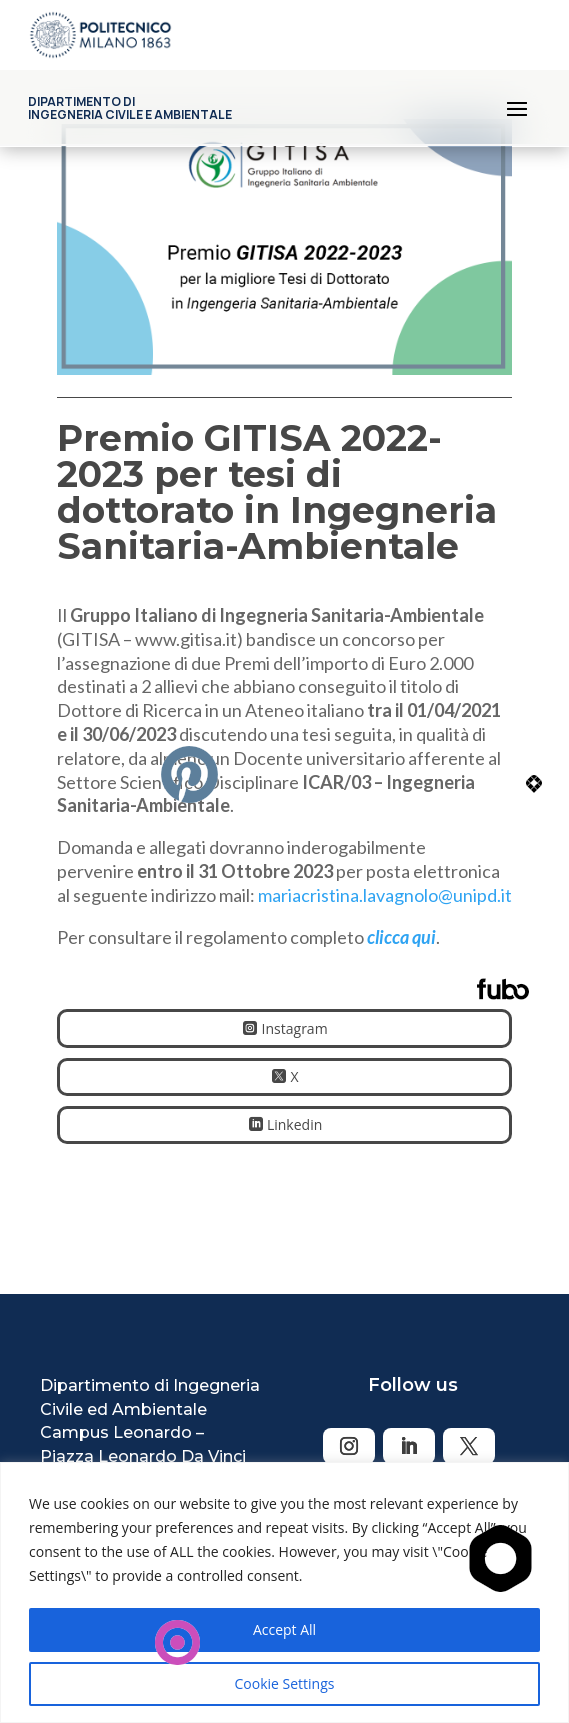 The width and height of the screenshot is (569, 1723). What do you see at coordinates (500, 1558) in the screenshot?
I see `open medusa commerce dashboard` at bounding box center [500, 1558].